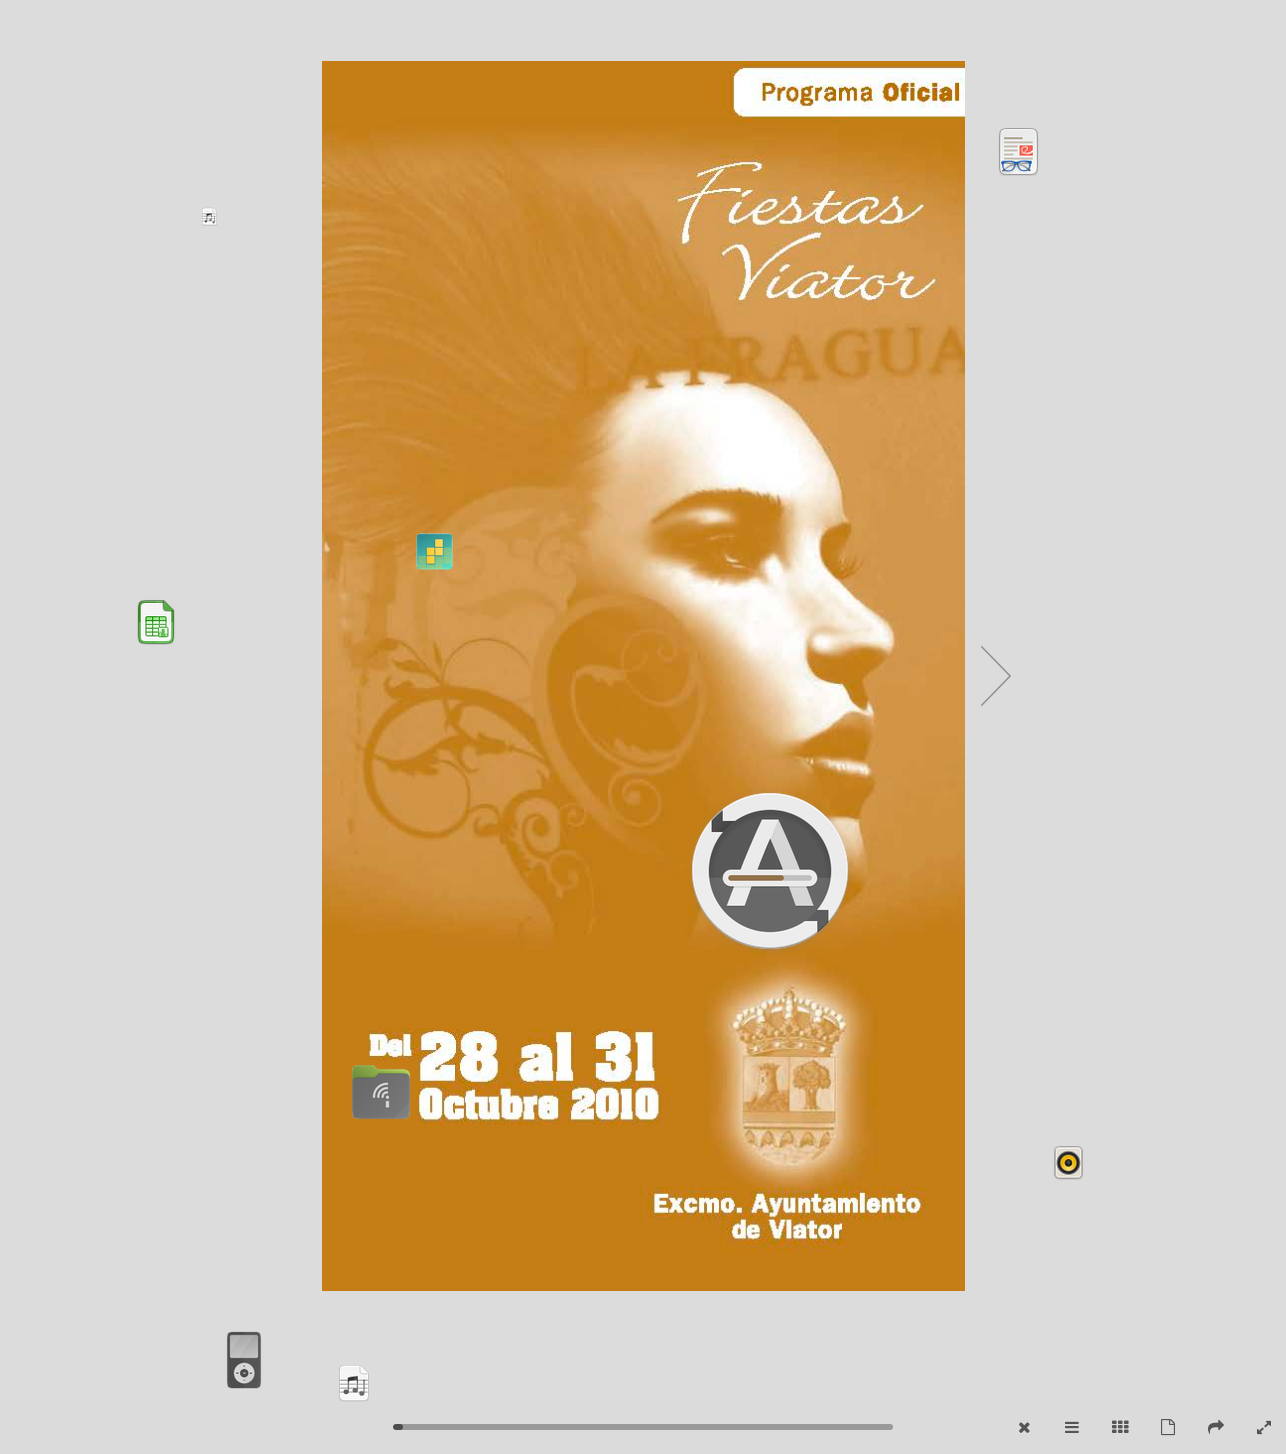 Image resolution: width=1286 pixels, height=1454 pixels. I want to click on an audio melody file type, so click(209, 216).